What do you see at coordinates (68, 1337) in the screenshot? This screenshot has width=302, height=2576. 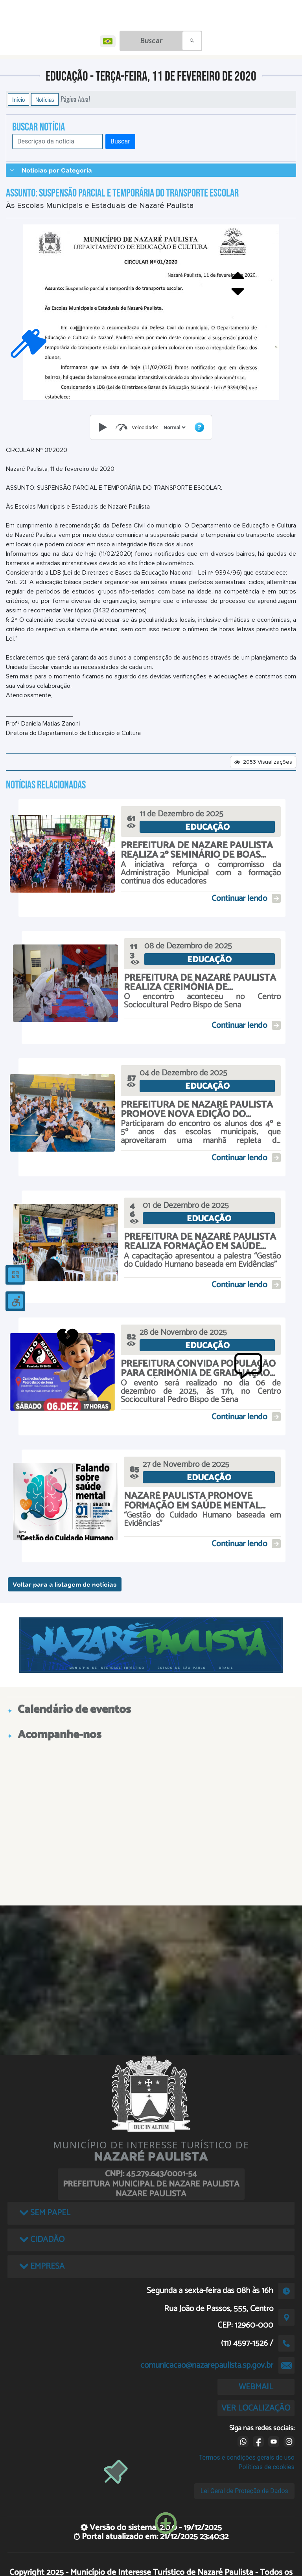 I see `unlike or remove from favorites` at bounding box center [68, 1337].